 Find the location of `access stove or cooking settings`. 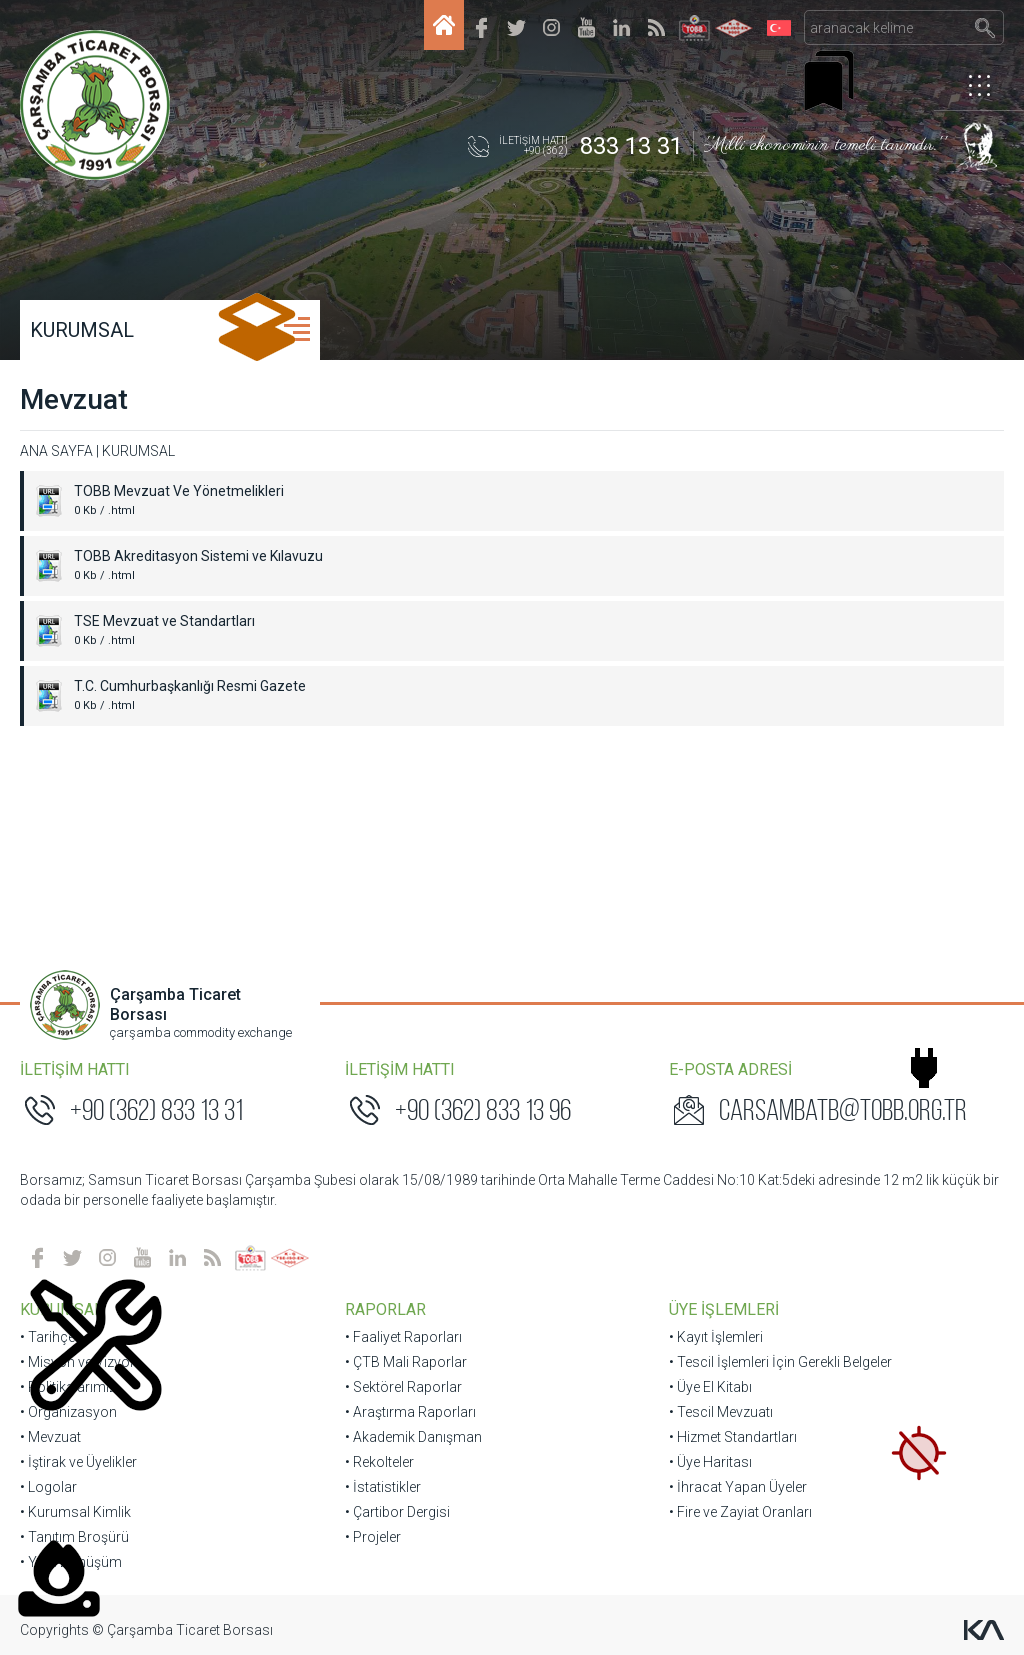

access stove or cooking settings is located at coordinates (59, 1581).